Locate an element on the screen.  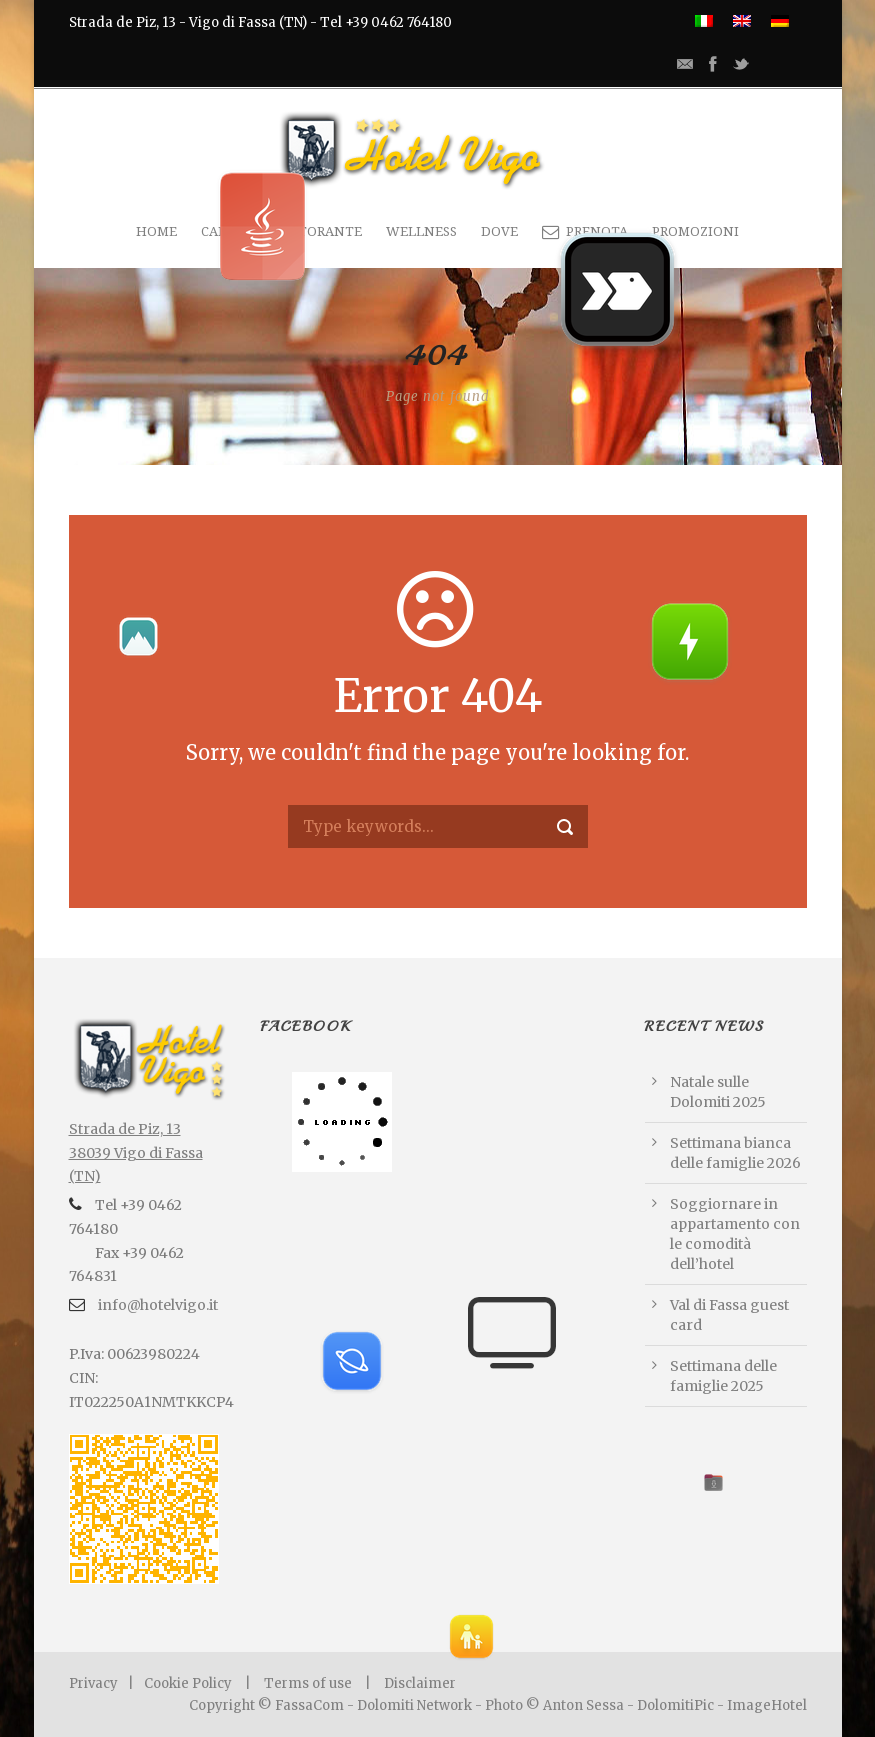
open nordpass password manager is located at coordinates (138, 636).